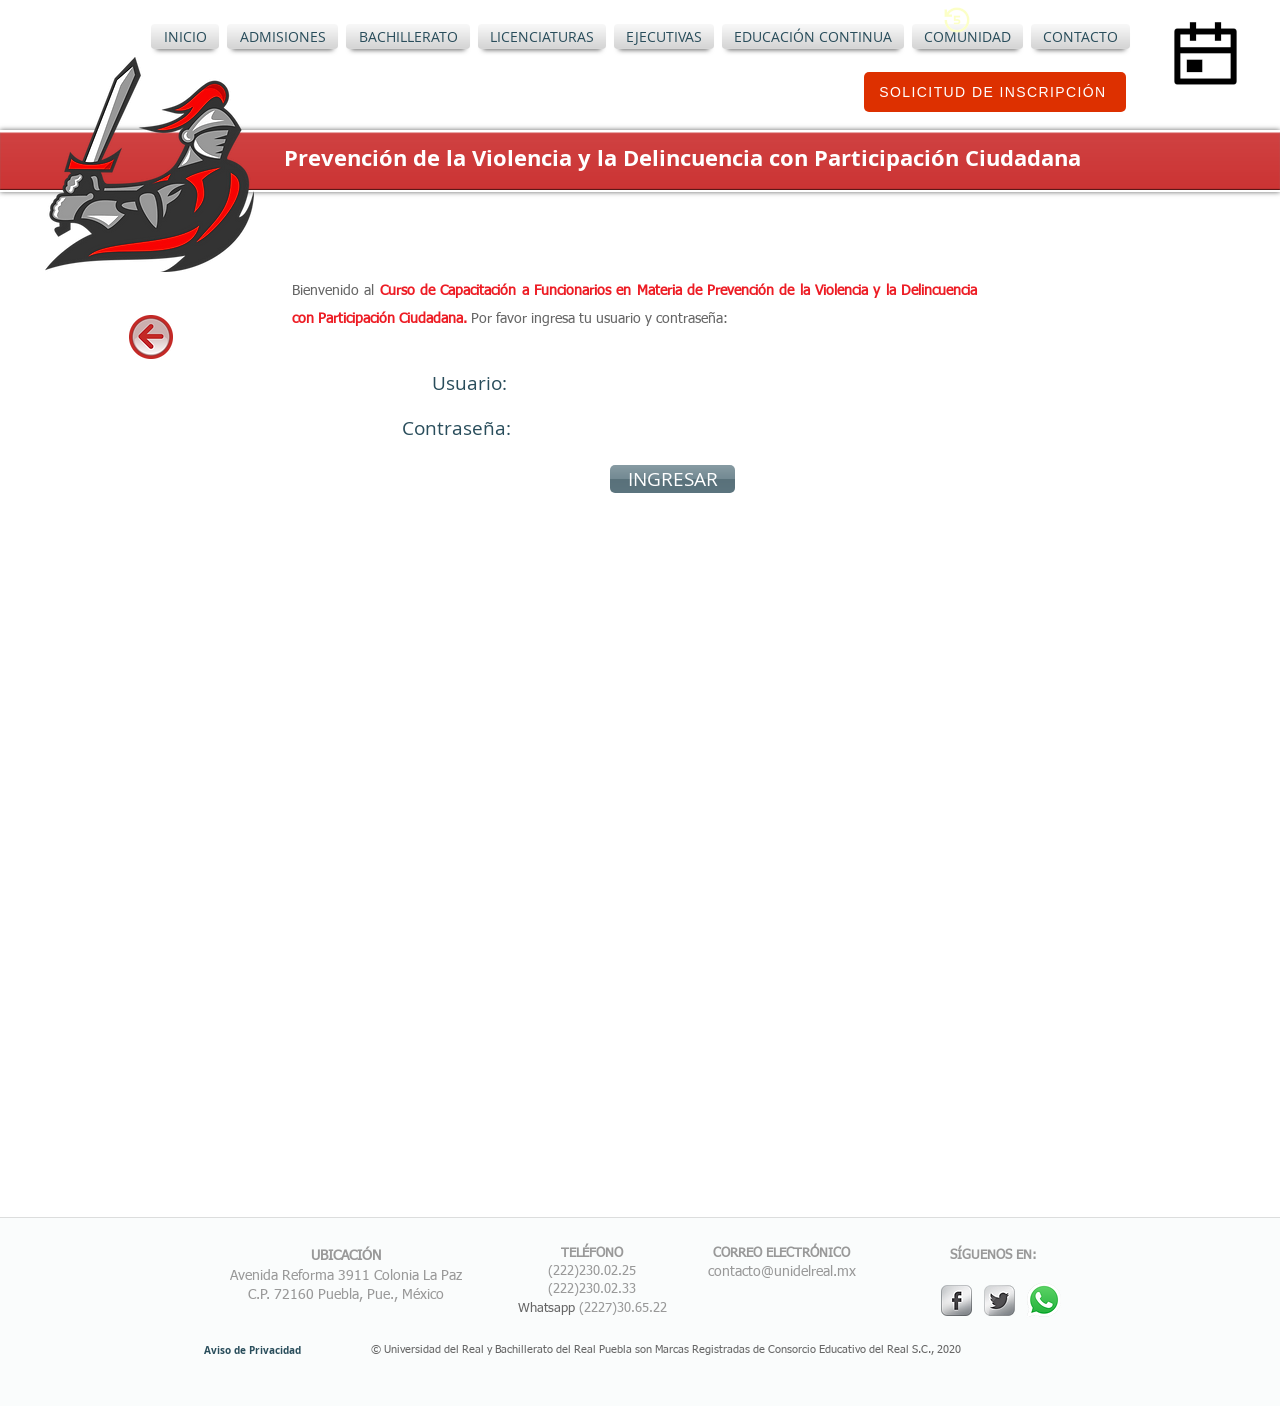 The height and width of the screenshot is (1406, 1280). What do you see at coordinates (957, 20) in the screenshot?
I see `skip back 5 seconds in media playback` at bounding box center [957, 20].